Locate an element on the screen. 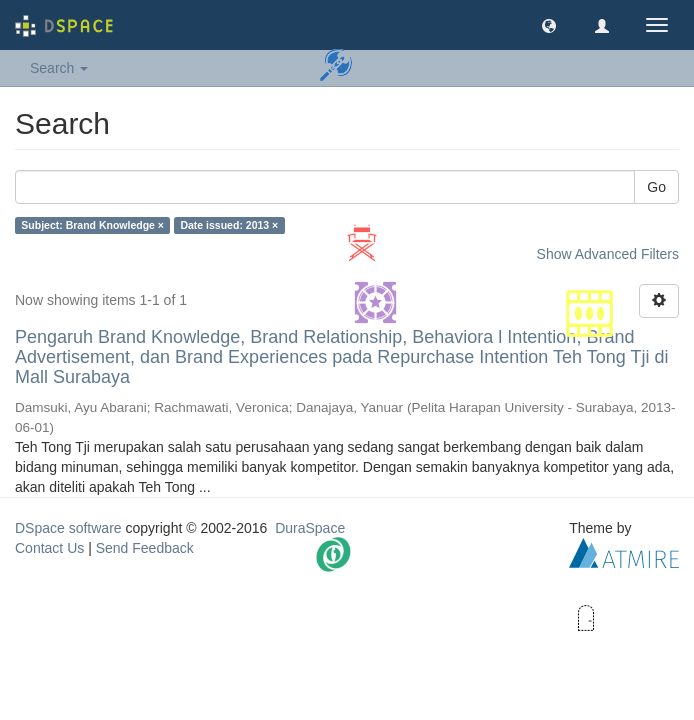 This screenshot has width=694, height=720. imperial faction or empire team selector is located at coordinates (375, 302).